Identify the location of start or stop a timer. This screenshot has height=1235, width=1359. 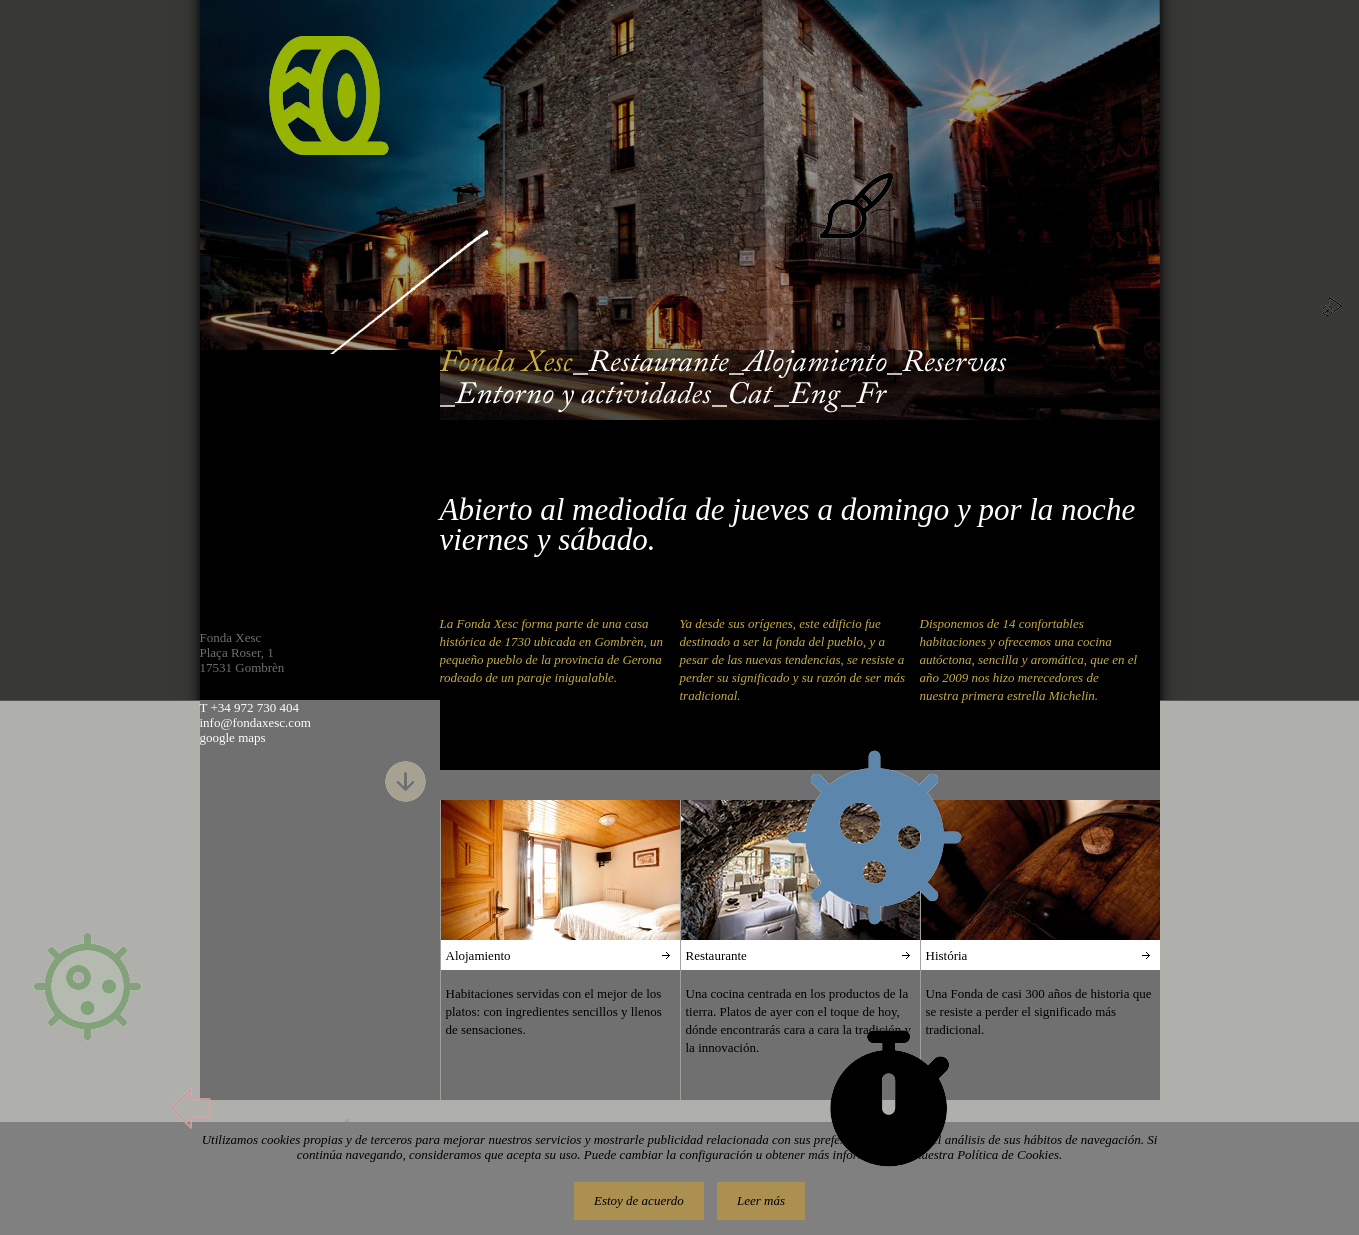
(888, 1099).